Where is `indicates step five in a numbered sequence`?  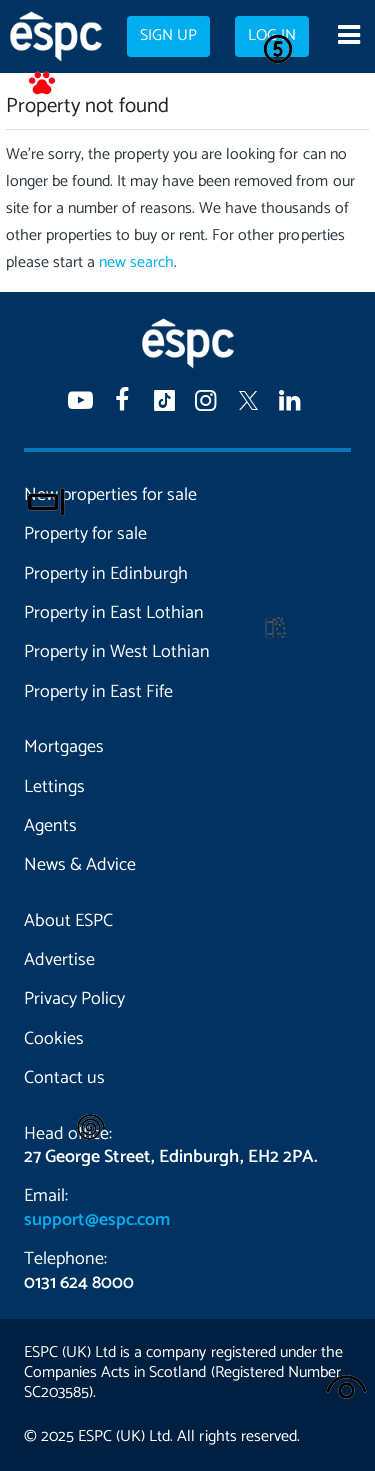
indicates step five in a numbered sequence is located at coordinates (278, 49).